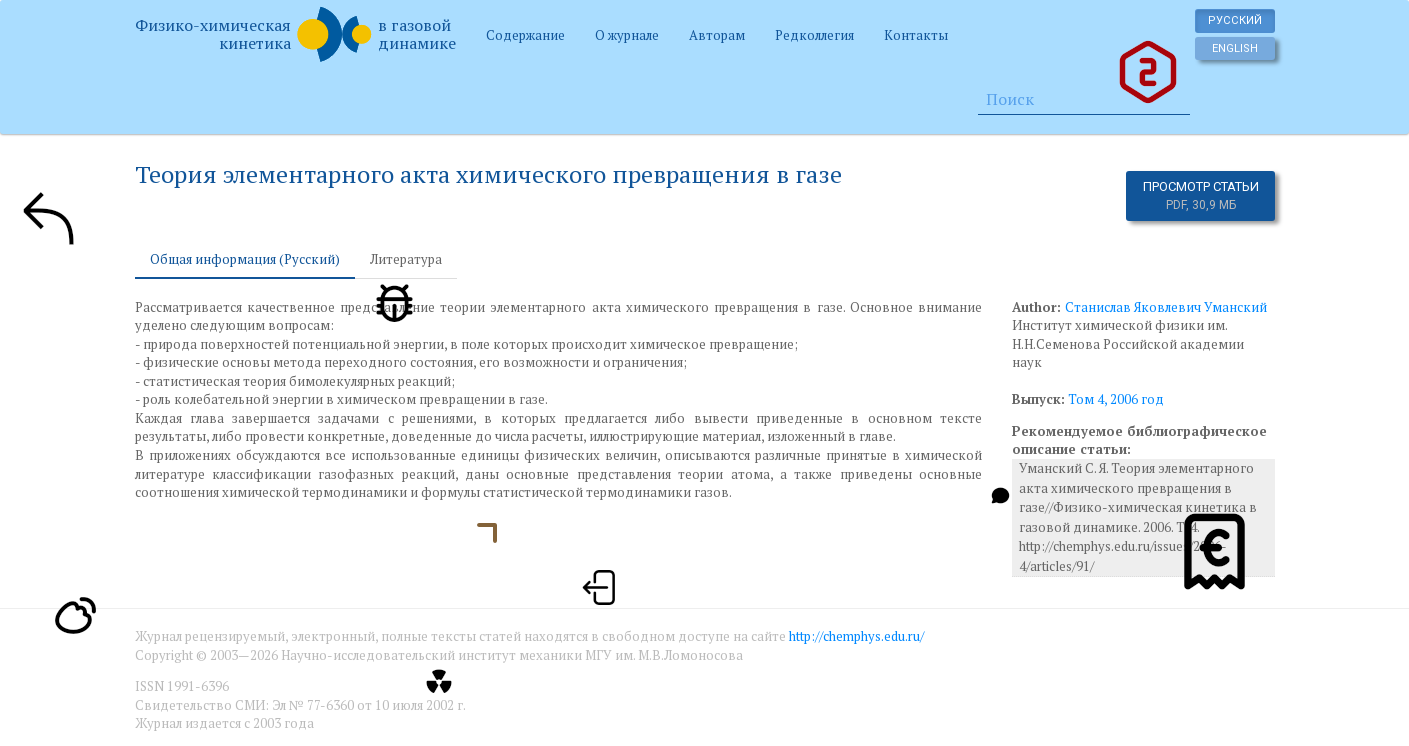 The height and width of the screenshot is (746, 1409). I want to click on report a bug or issue, so click(394, 302).